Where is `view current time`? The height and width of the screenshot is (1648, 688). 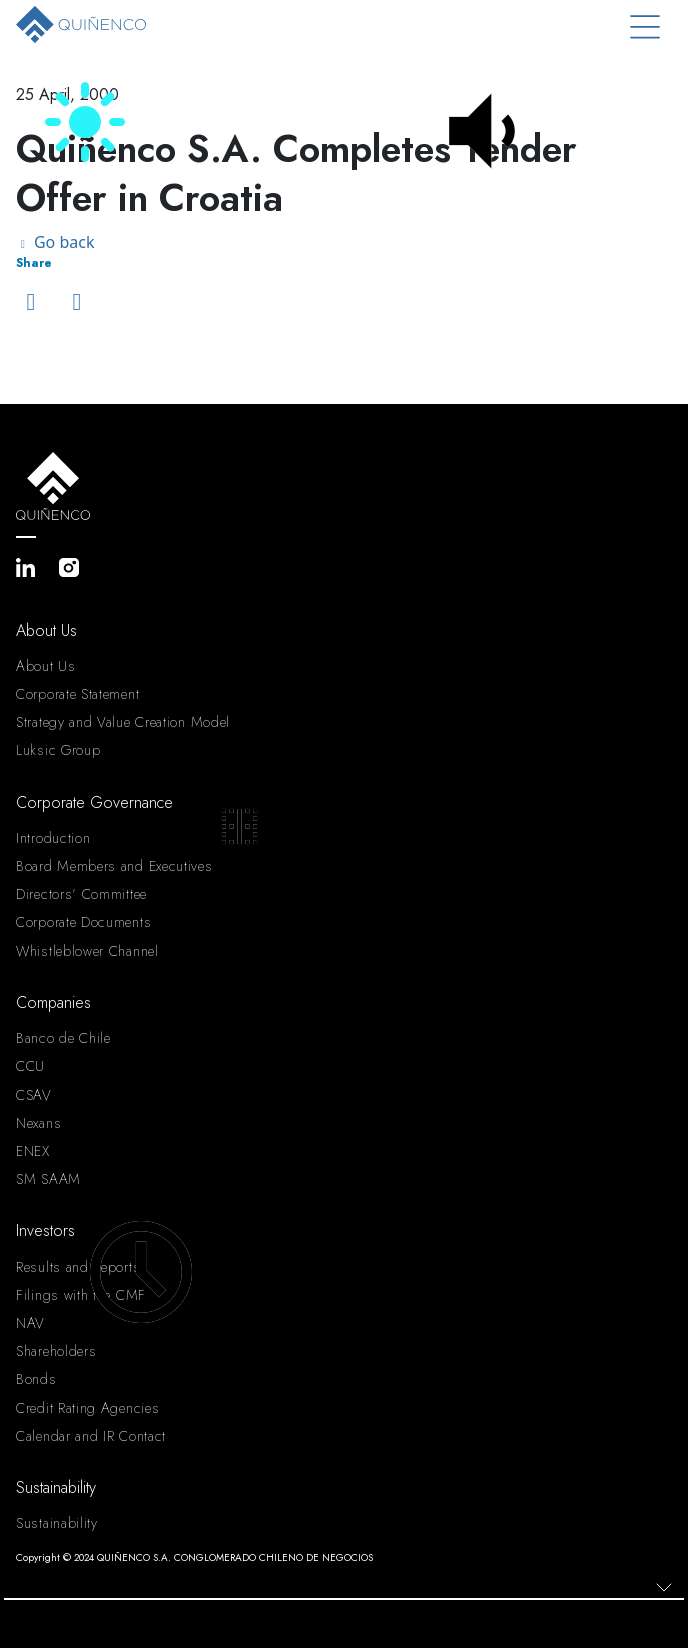
view current time is located at coordinates (141, 1272).